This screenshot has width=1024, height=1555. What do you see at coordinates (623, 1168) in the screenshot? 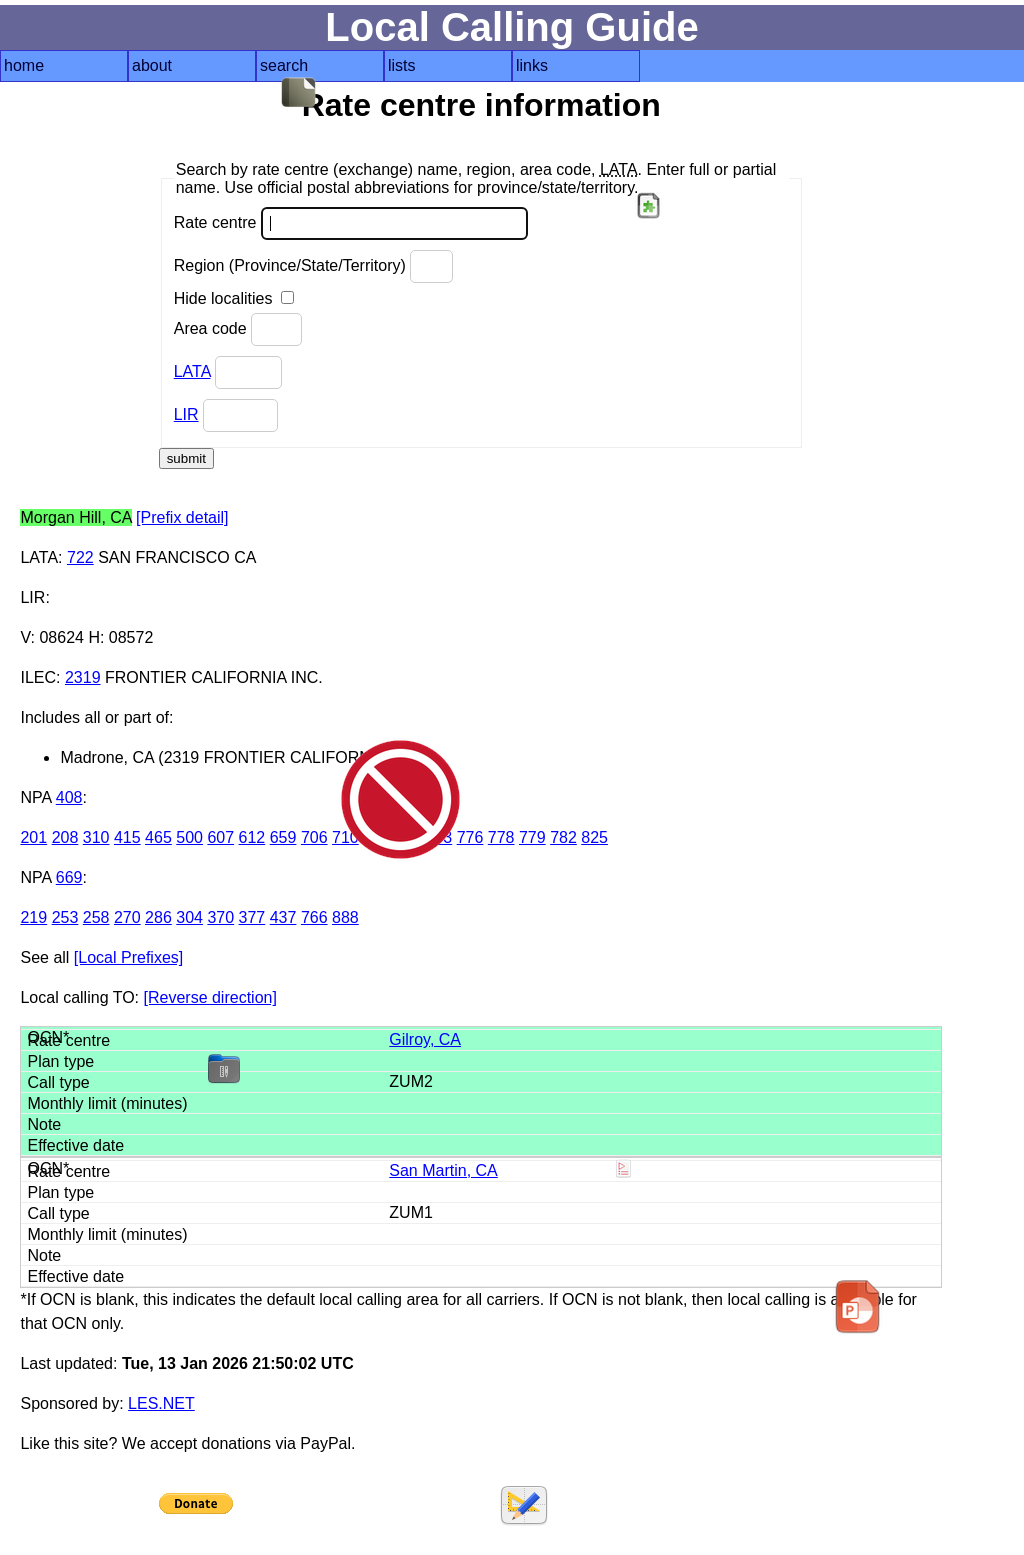
I see `open a playlist file` at bounding box center [623, 1168].